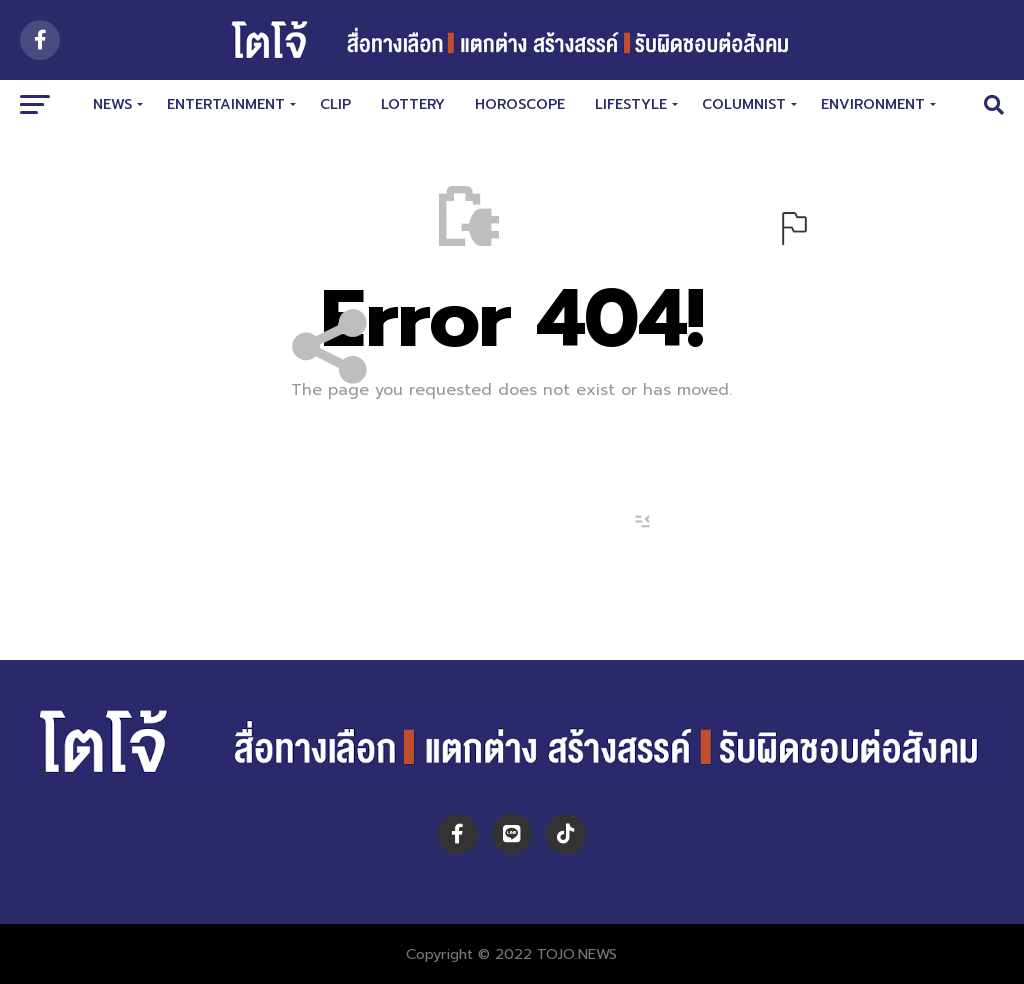 This screenshot has width=1024, height=984. Describe the element at coordinates (642, 521) in the screenshot. I see `increase text indentation (right-to-left layout)` at that location.